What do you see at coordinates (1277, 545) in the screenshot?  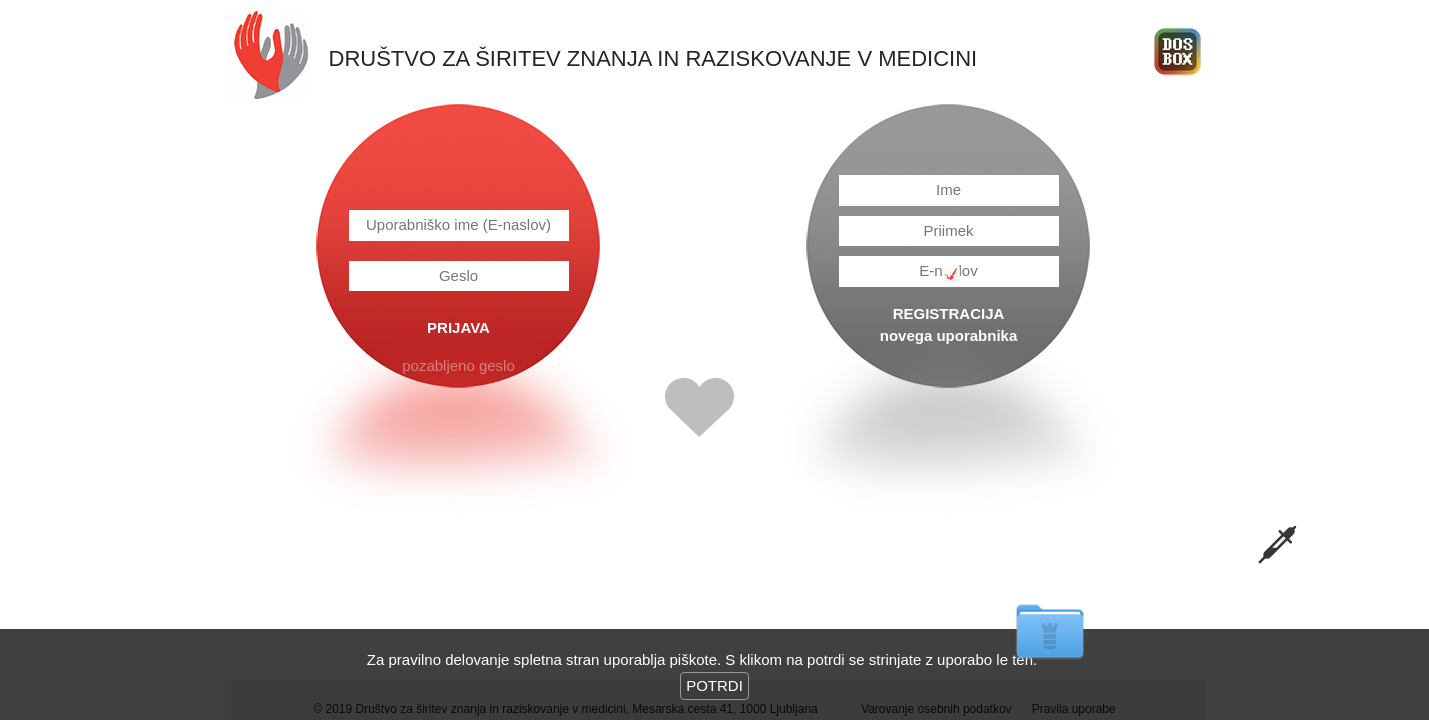 I see `open color picker tool` at bounding box center [1277, 545].